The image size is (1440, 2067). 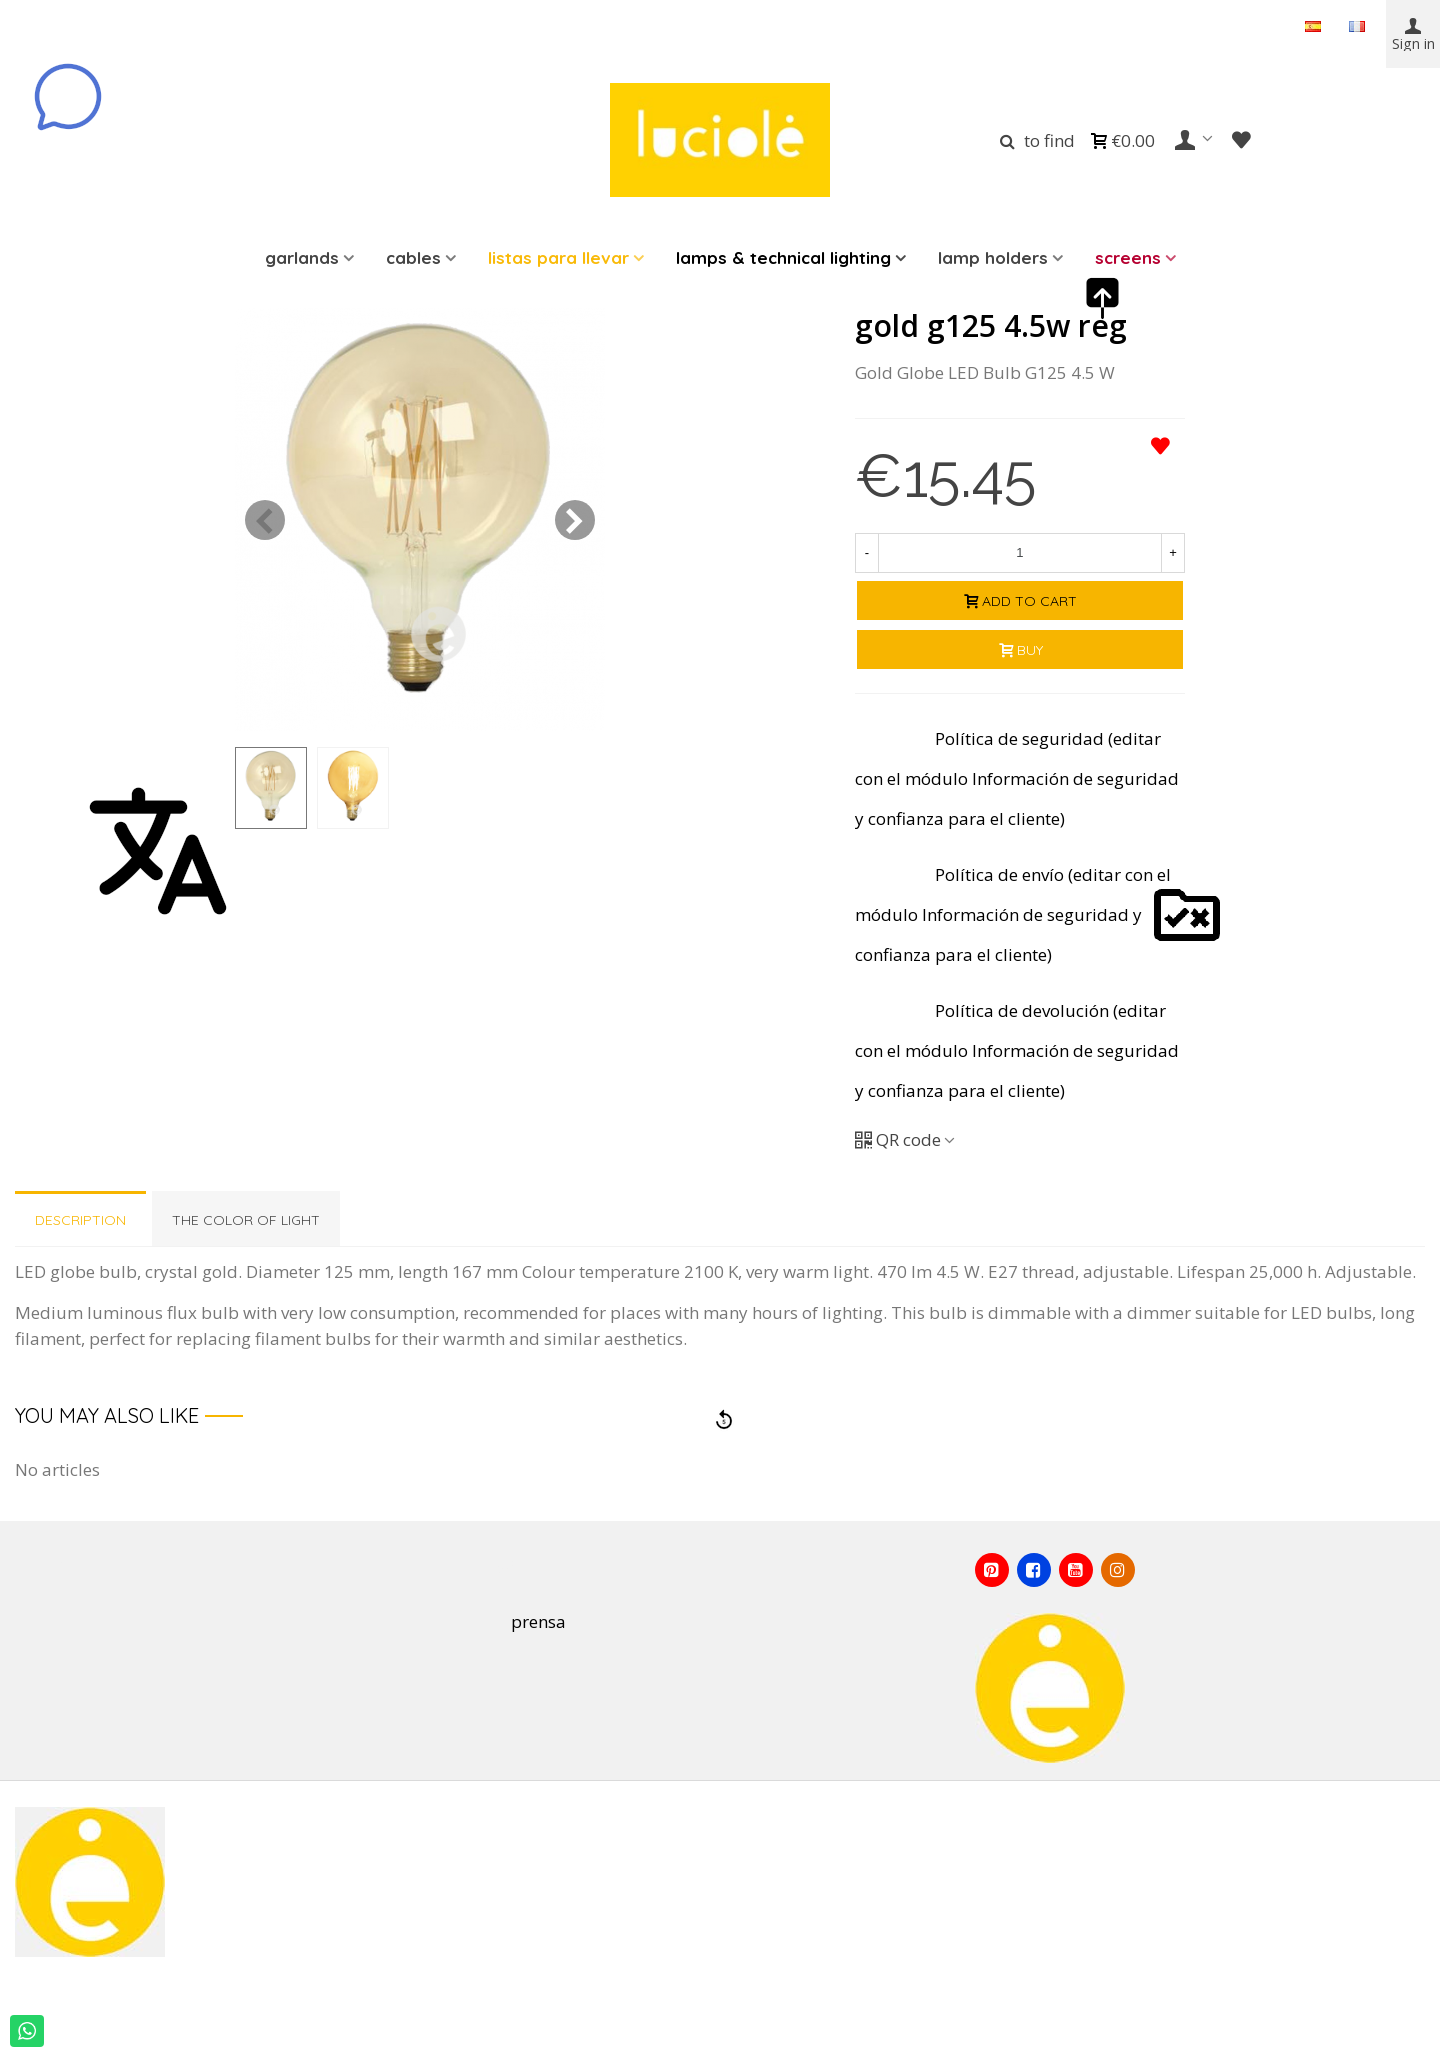 What do you see at coordinates (158, 851) in the screenshot?
I see `change language settings` at bounding box center [158, 851].